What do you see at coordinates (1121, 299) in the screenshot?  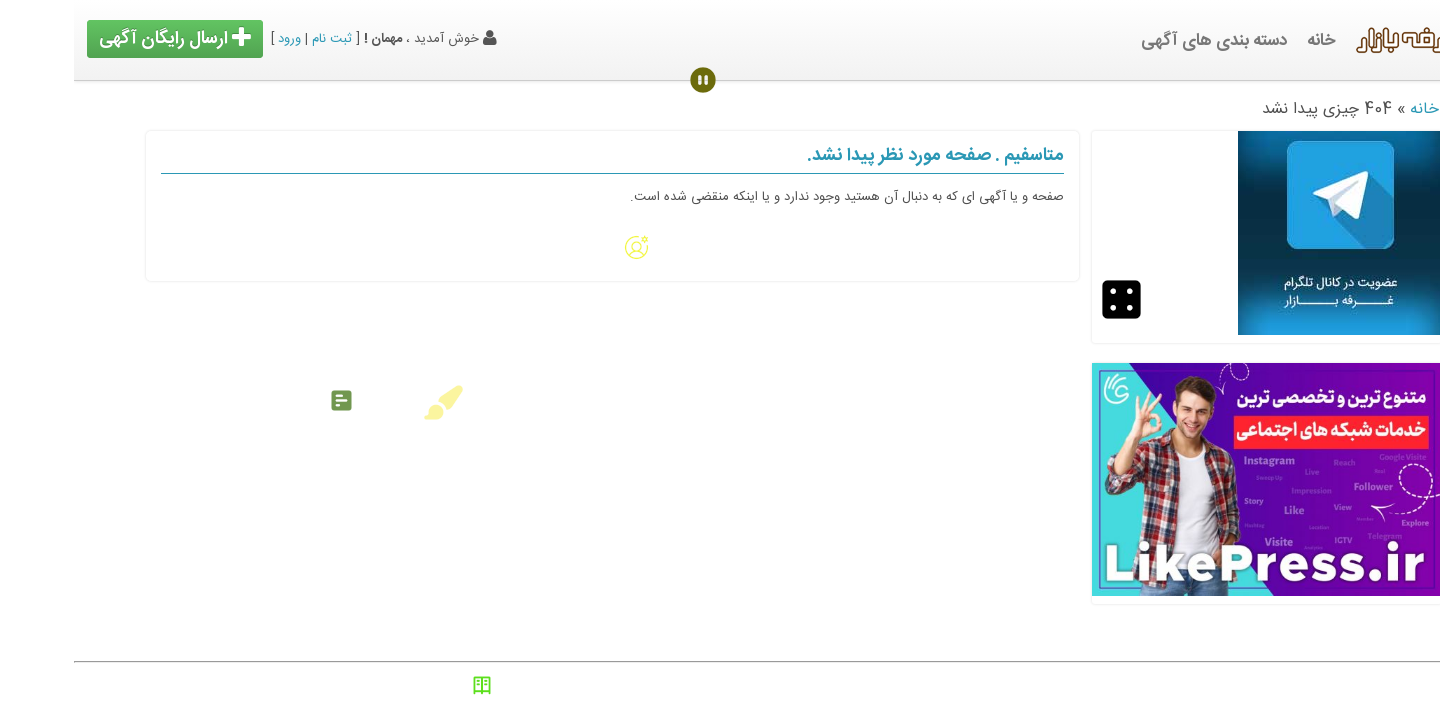 I see `roll or randomize a selection` at bounding box center [1121, 299].